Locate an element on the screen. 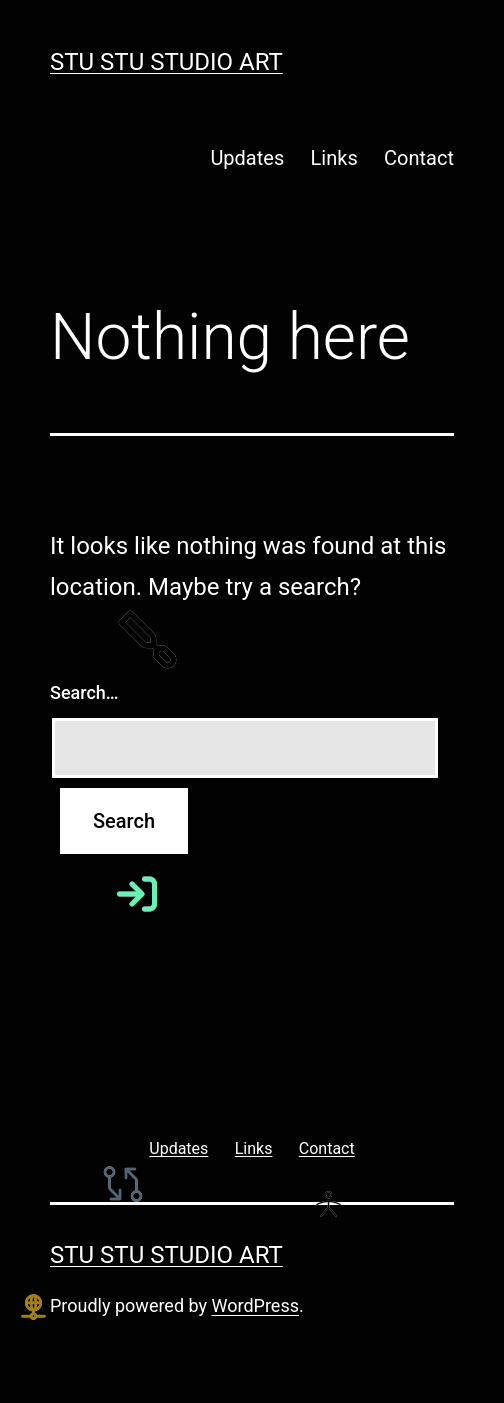 The image size is (504, 1403). view code differences between versions is located at coordinates (123, 1184).